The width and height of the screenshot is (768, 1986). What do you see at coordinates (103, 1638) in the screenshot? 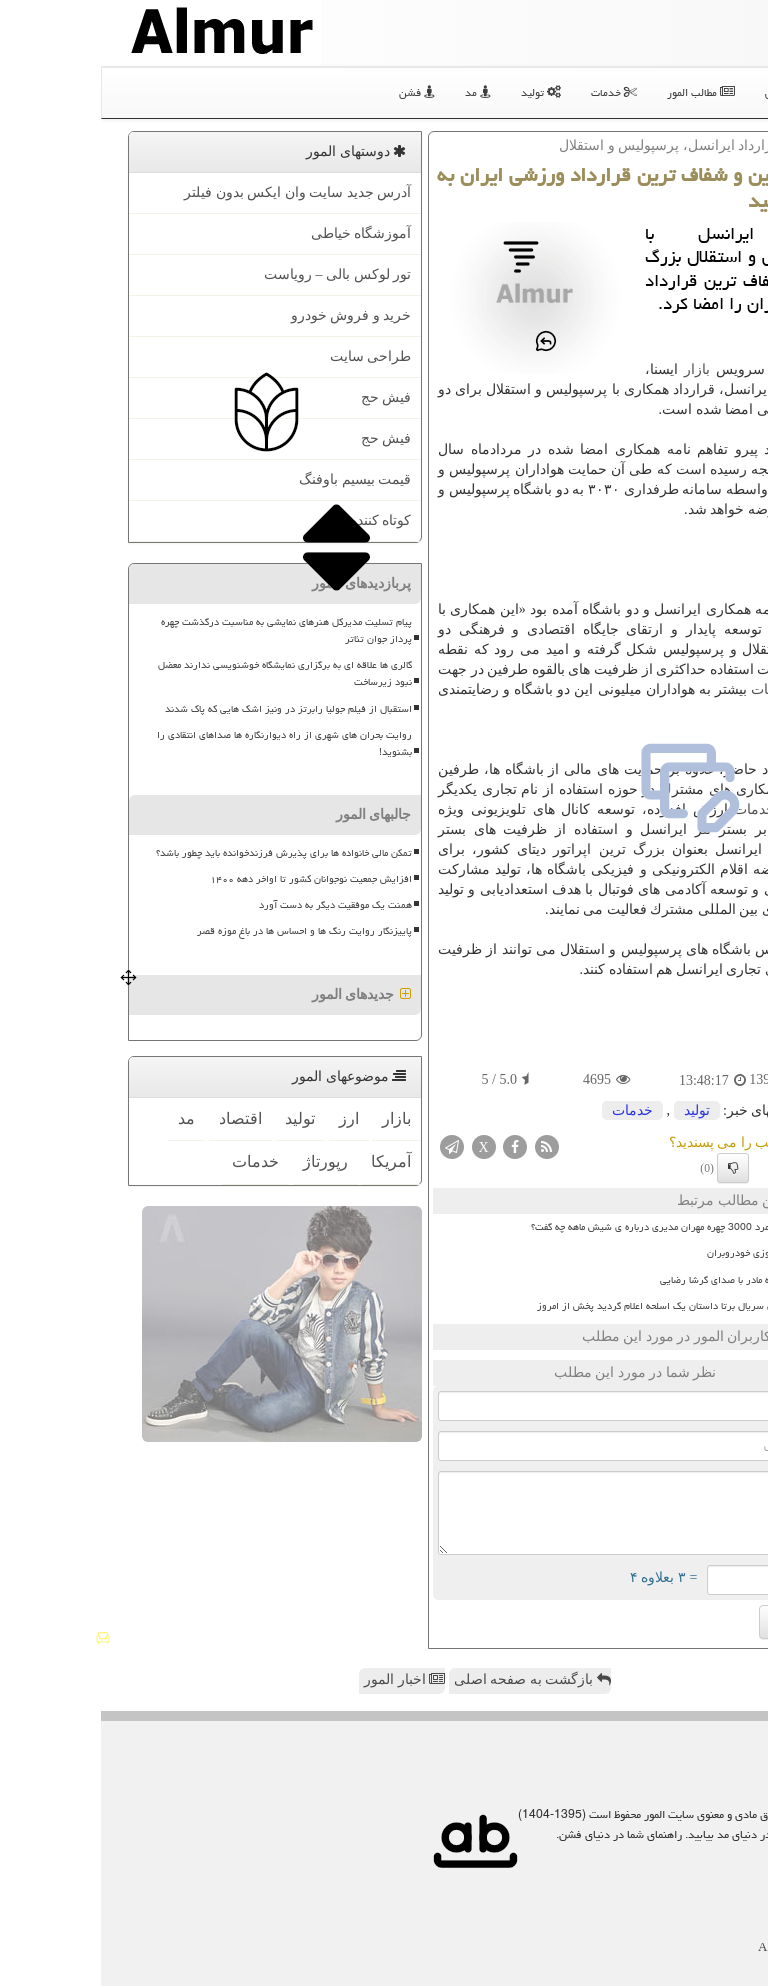
I see `browse furniture or home decor items` at bounding box center [103, 1638].